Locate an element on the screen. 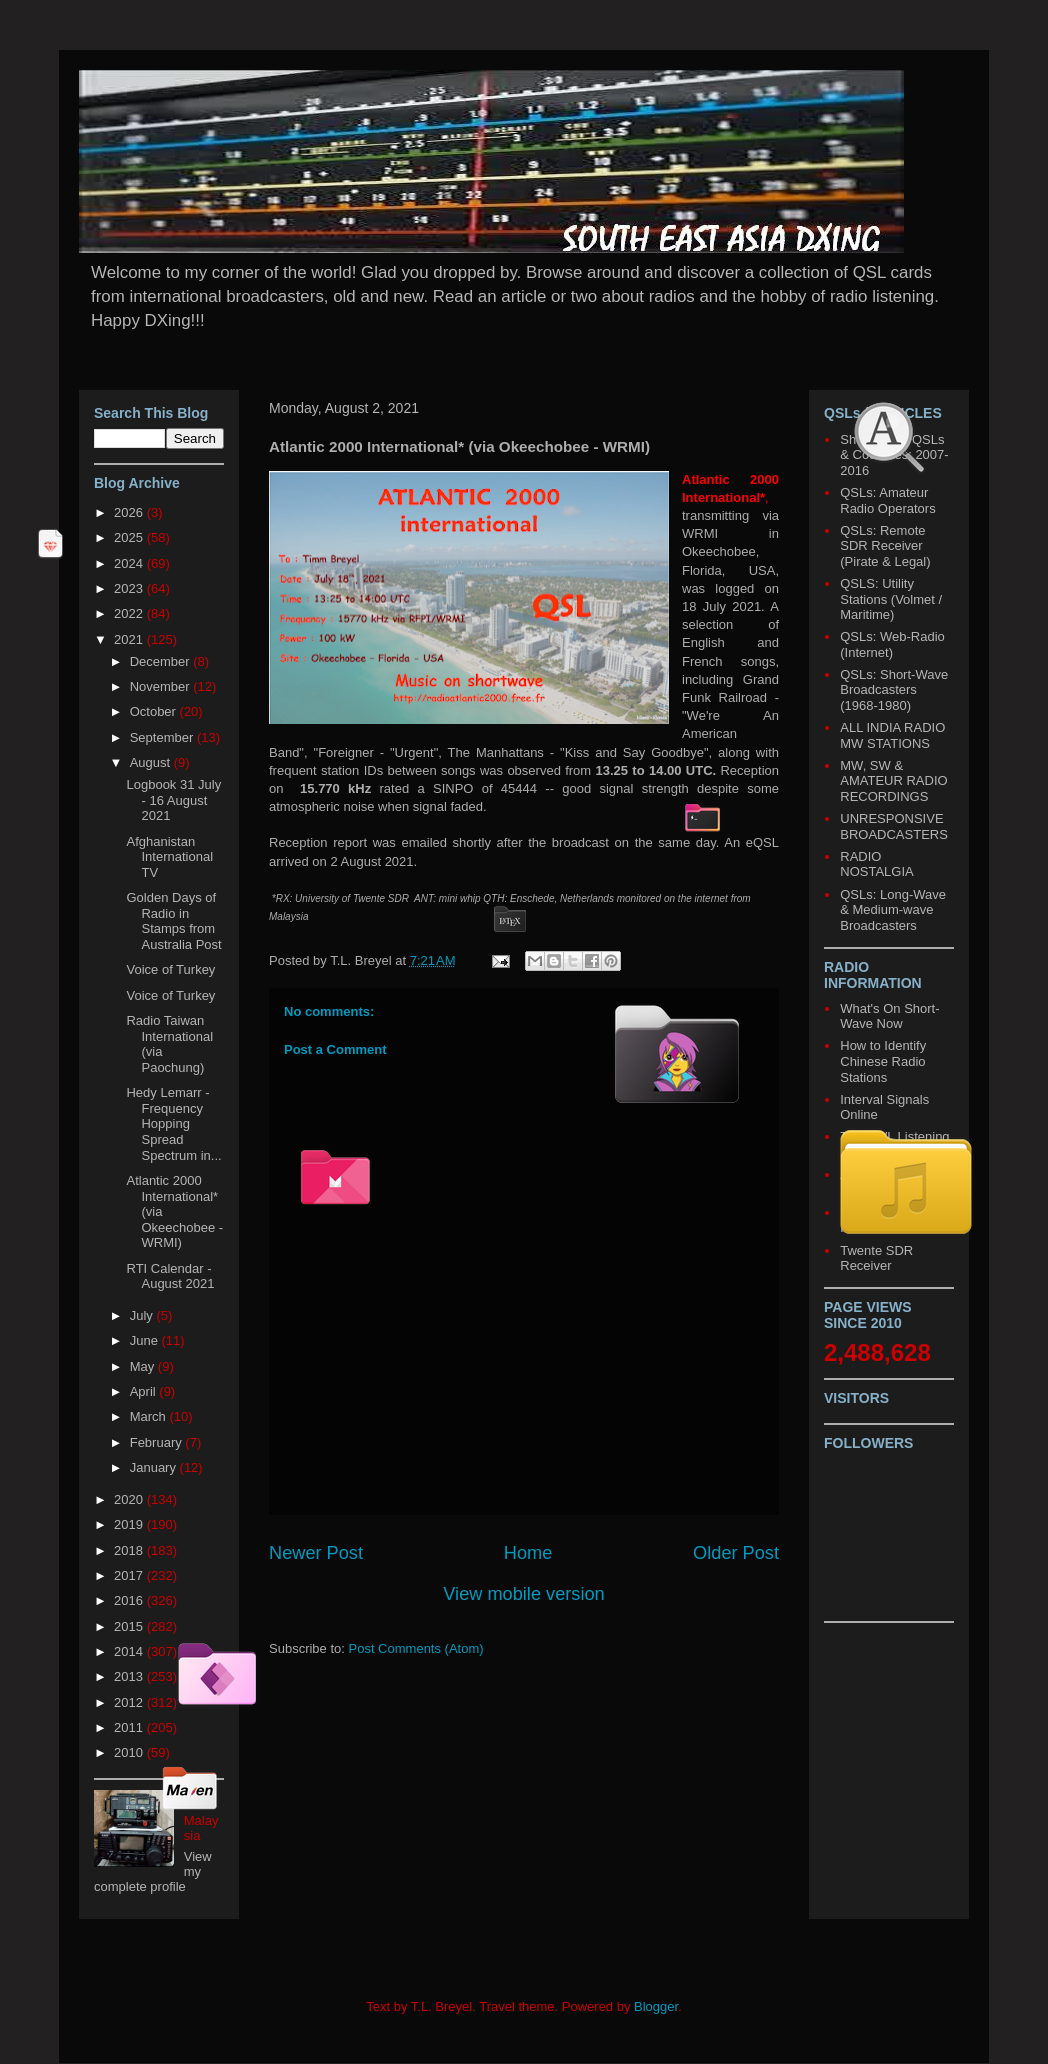  open your music files folder is located at coordinates (906, 1182).